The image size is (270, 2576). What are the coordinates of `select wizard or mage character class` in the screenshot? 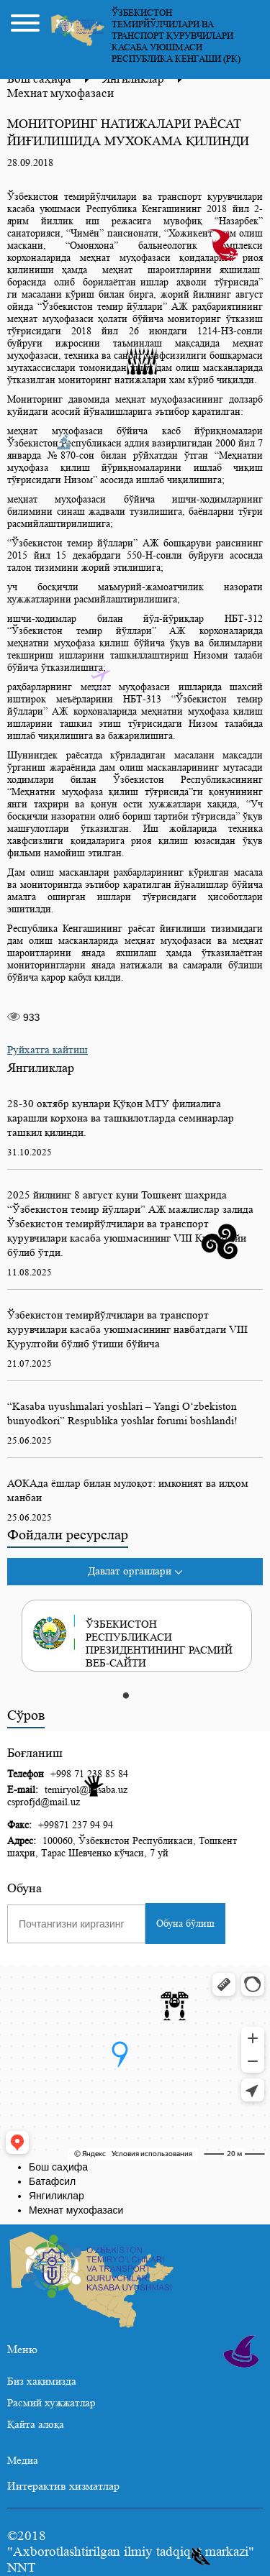 It's located at (240, 2351).